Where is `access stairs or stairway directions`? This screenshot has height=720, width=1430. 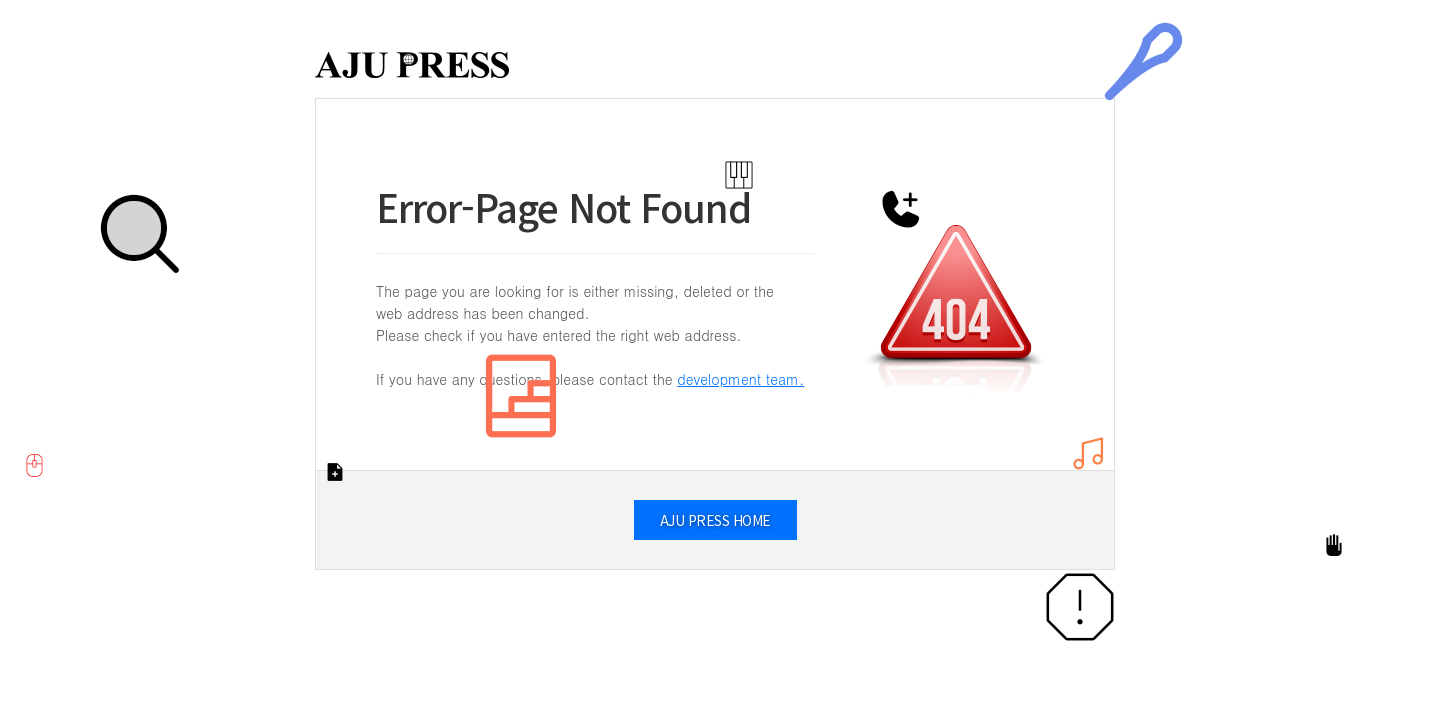 access stairs or stairway directions is located at coordinates (521, 396).